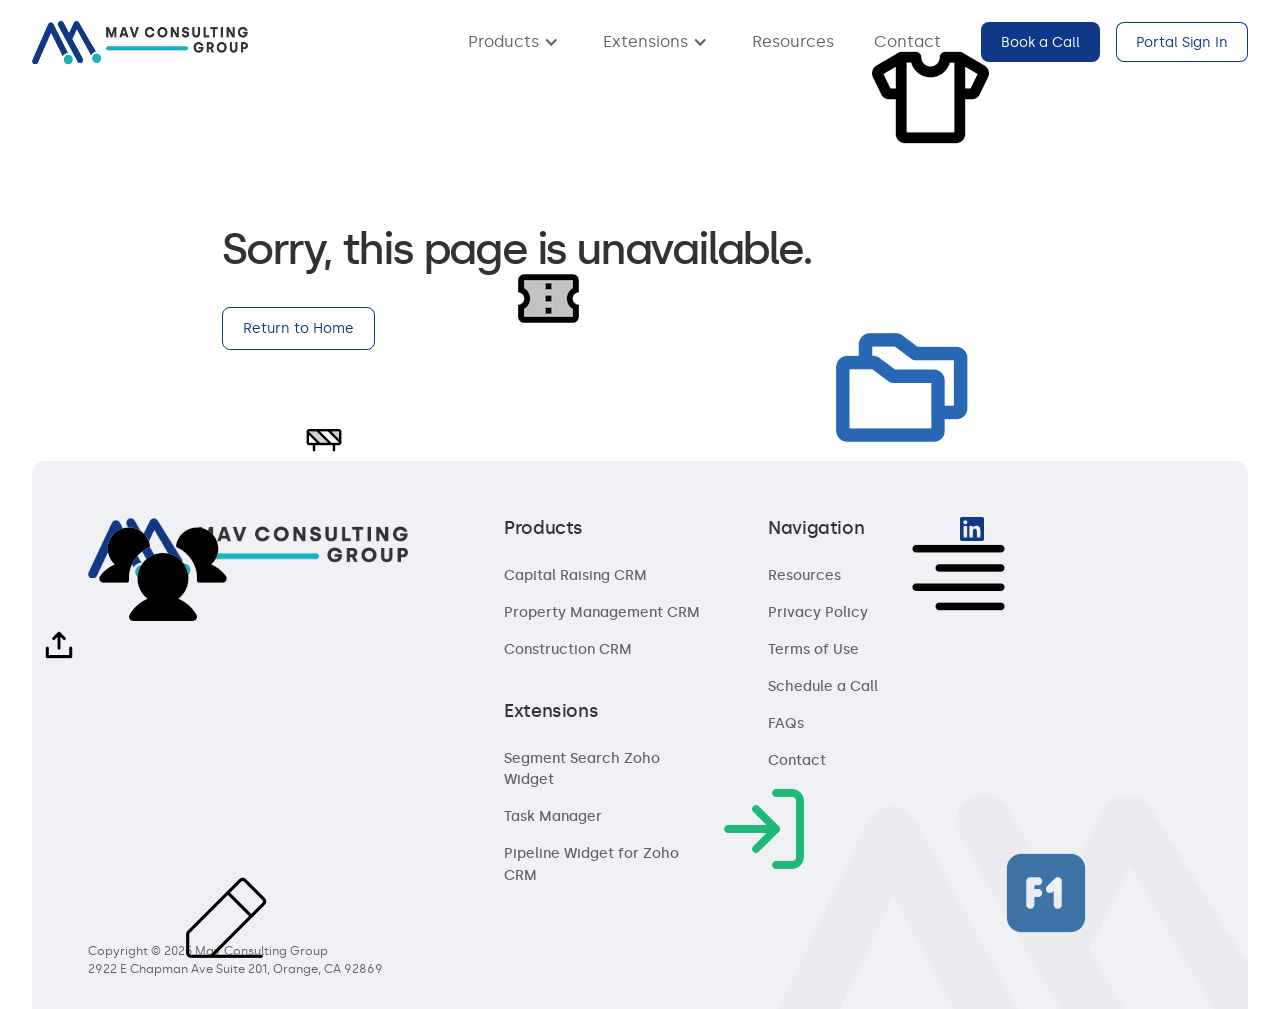  What do you see at coordinates (163, 570) in the screenshot?
I see `view group members or team` at bounding box center [163, 570].